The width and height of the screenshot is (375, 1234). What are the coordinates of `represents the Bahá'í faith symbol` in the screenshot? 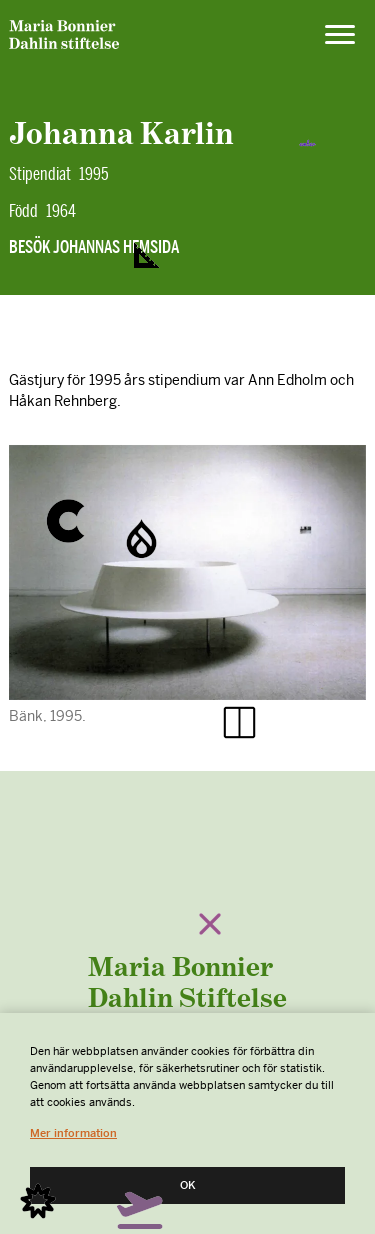 It's located at (38, 1201).